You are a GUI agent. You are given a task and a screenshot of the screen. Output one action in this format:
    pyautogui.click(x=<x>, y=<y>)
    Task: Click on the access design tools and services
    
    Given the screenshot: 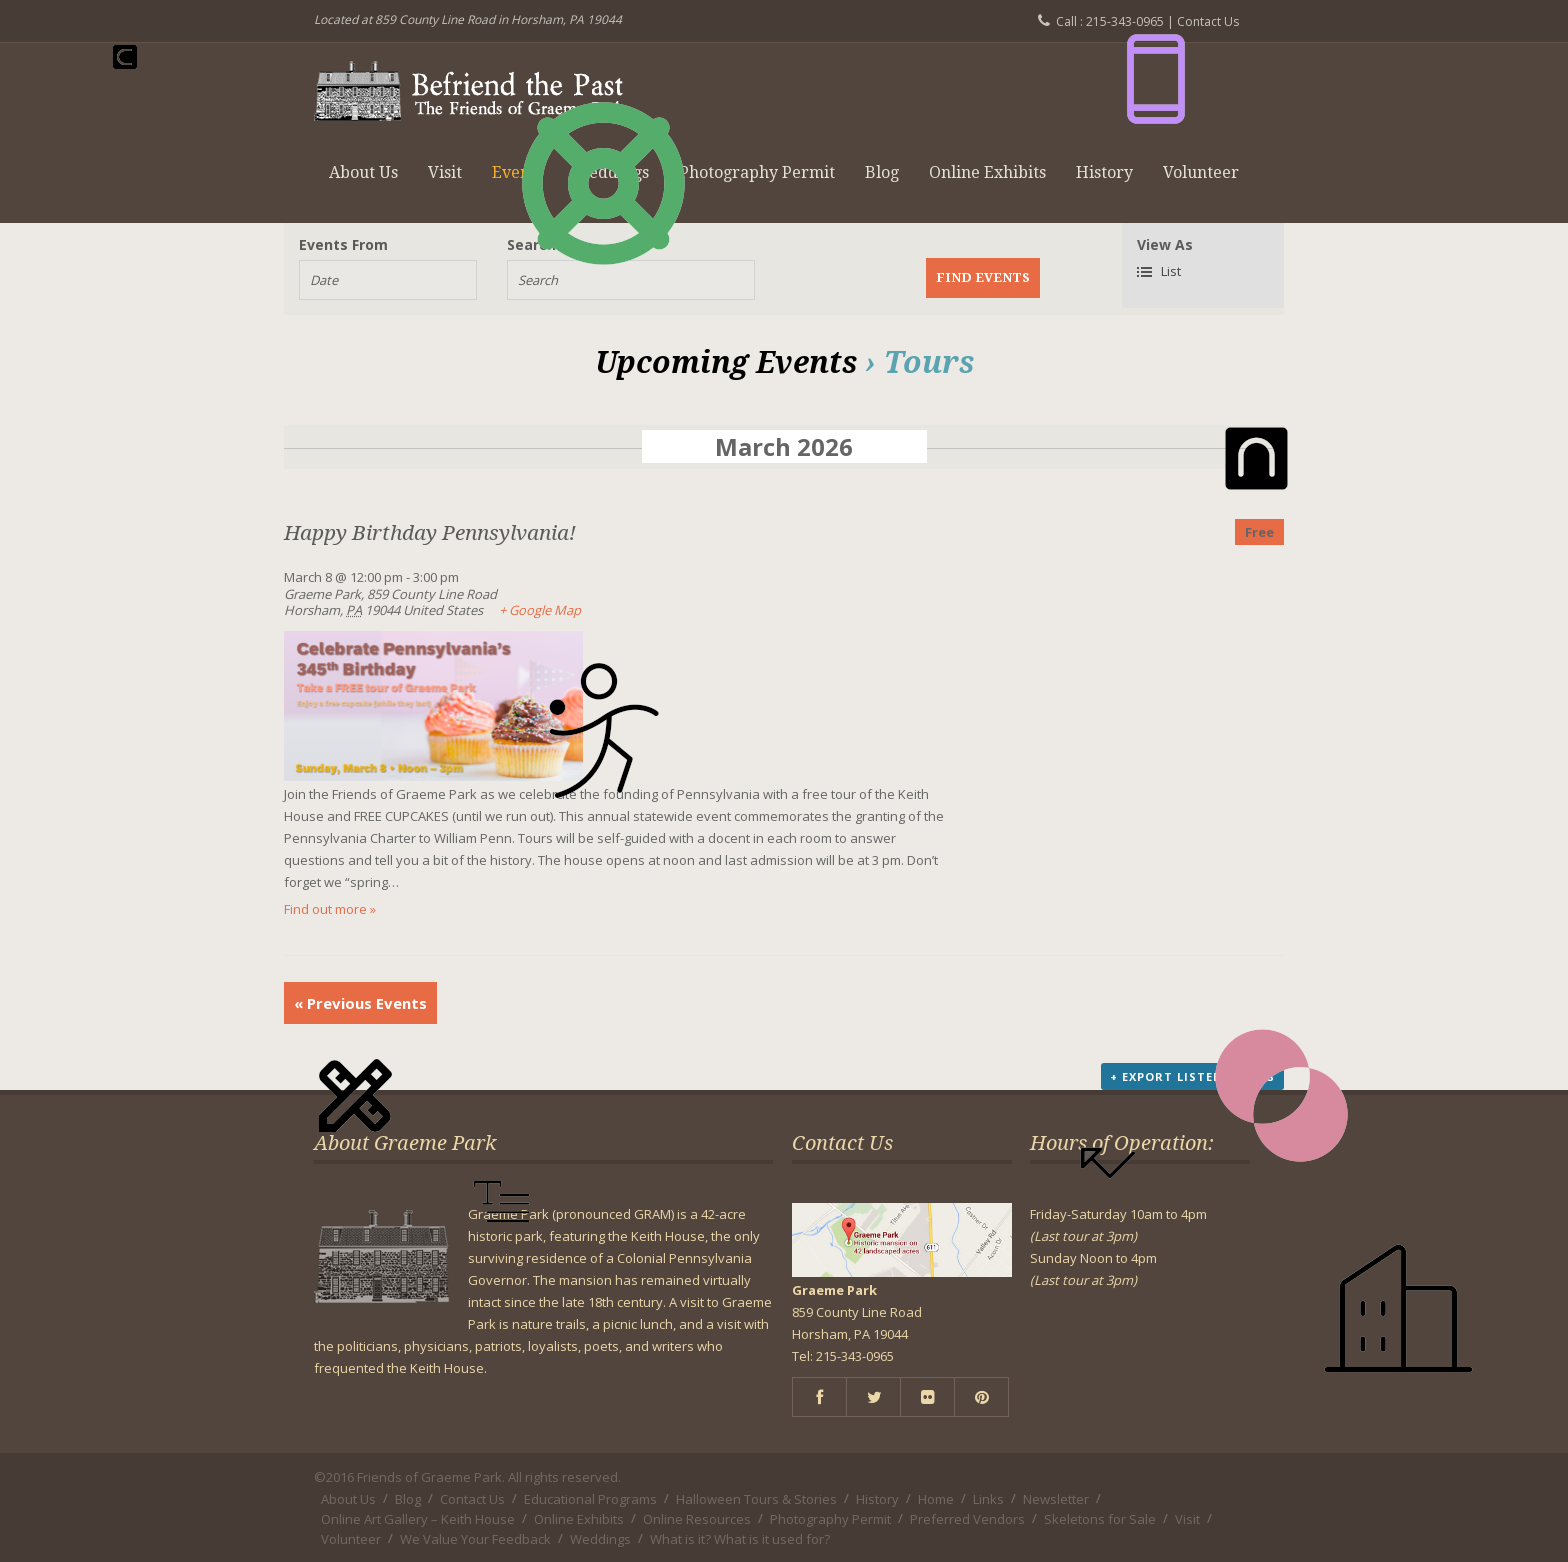 What is the action you would take?
    pyautogui.click(x=355, y=1096)
    